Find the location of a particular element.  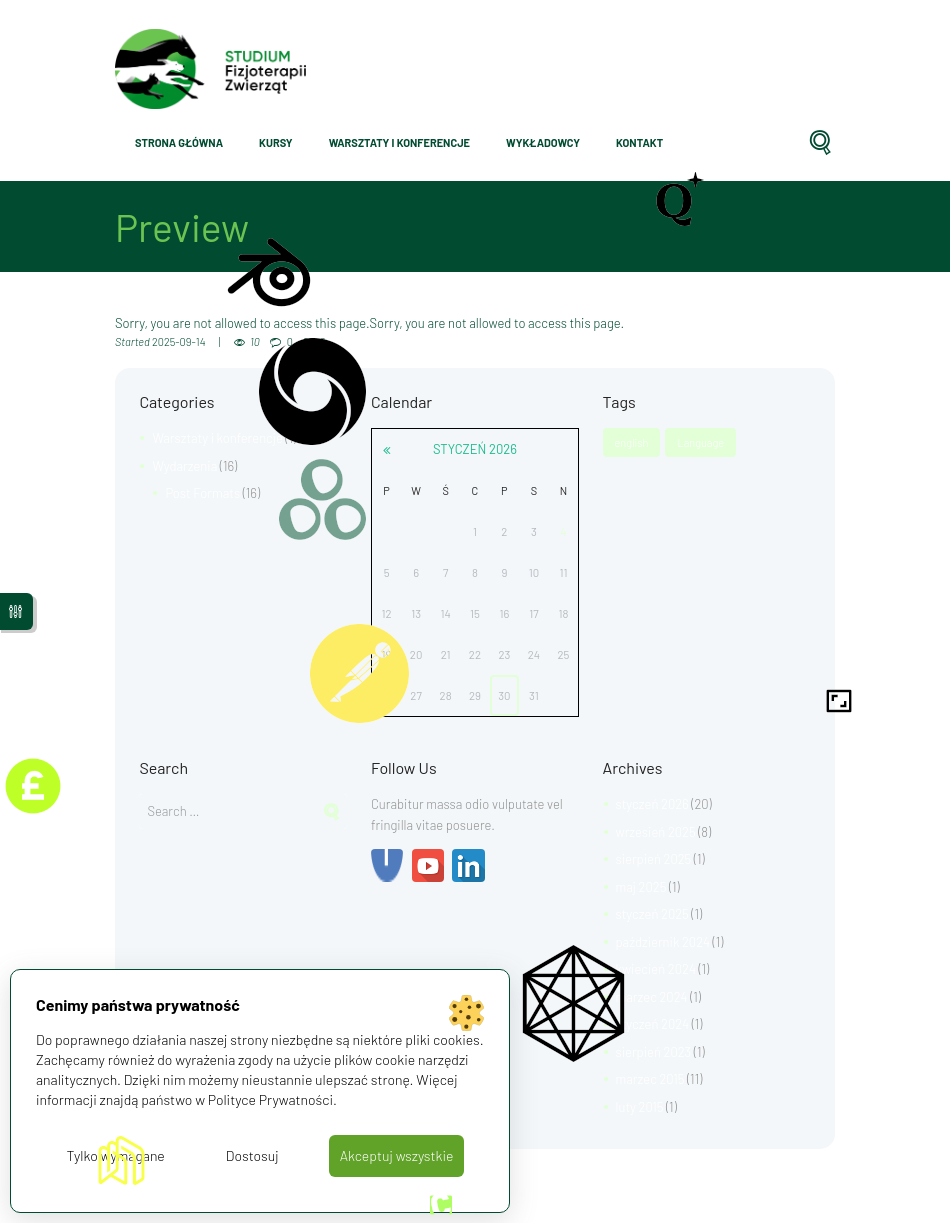

deepmind company logo is located at coordinates (312, 391).